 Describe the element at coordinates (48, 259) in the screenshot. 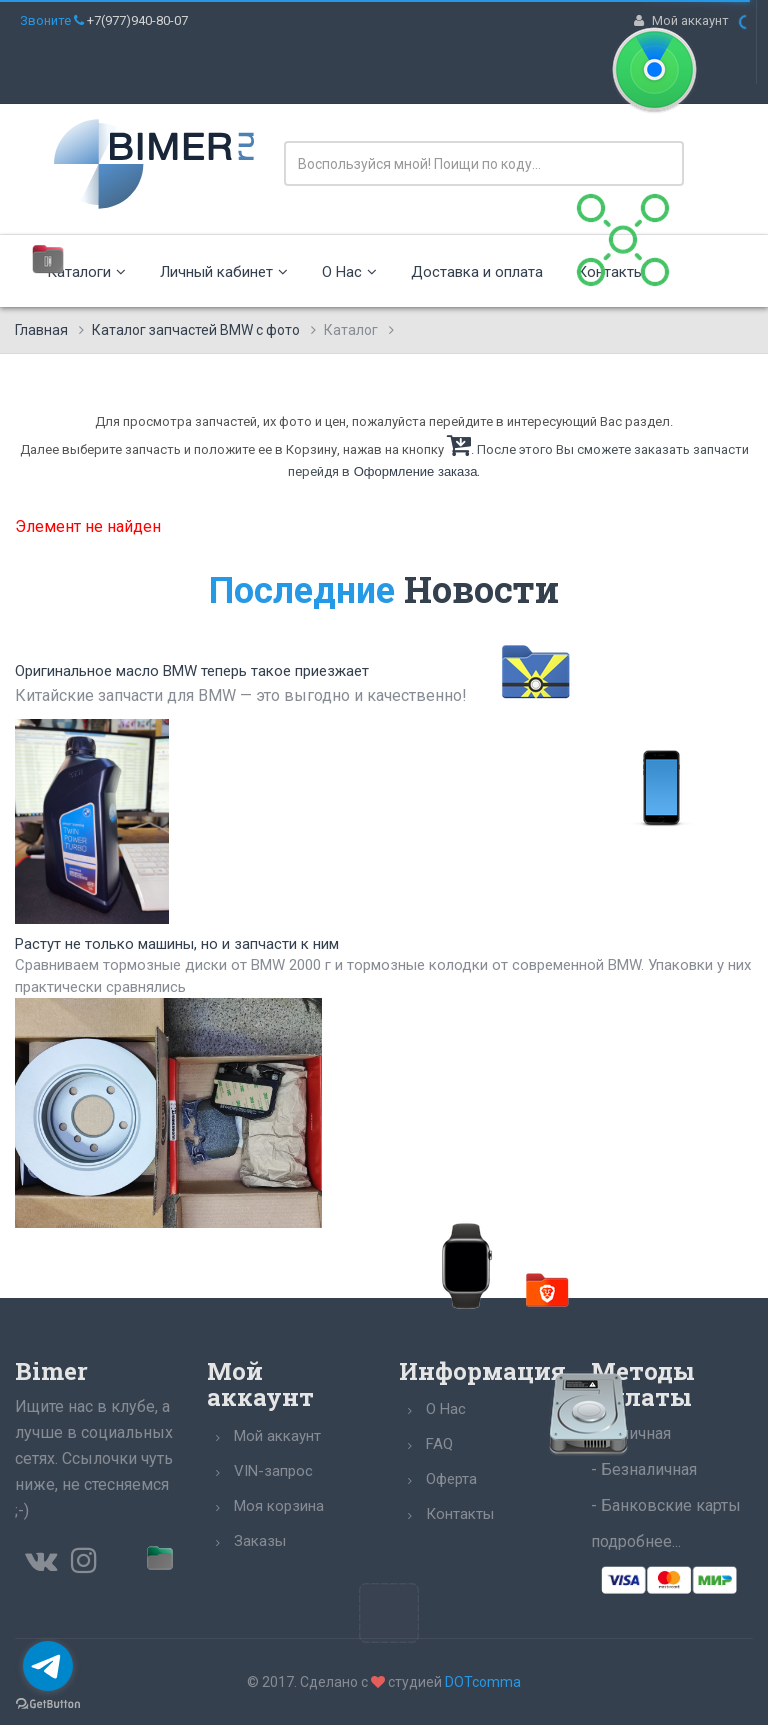

I see `open templates folder` at that location.